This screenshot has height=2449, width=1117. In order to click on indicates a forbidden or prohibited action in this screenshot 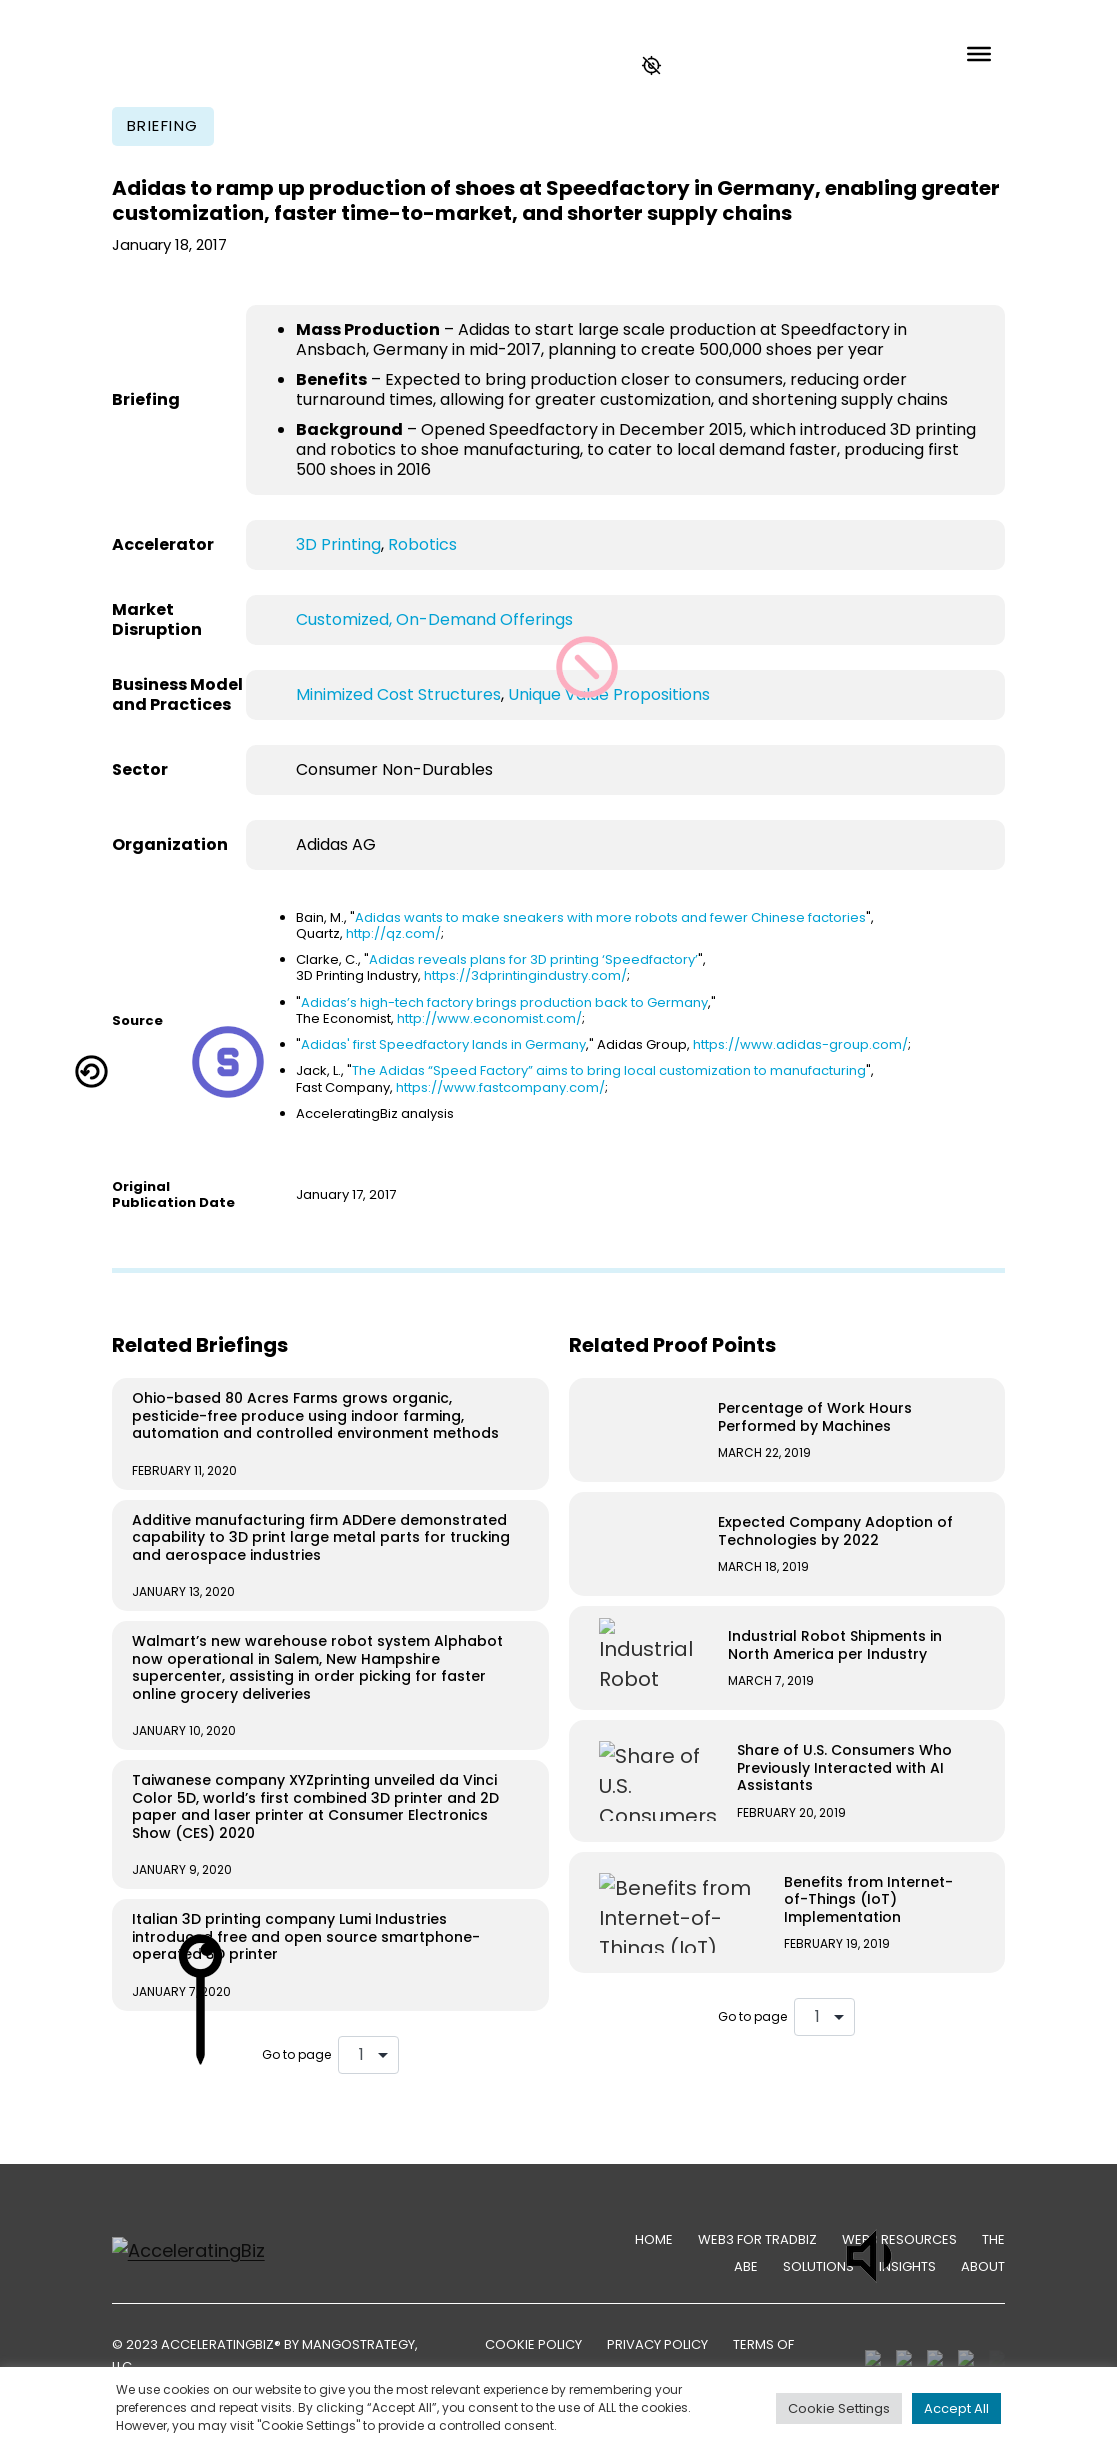, I will do `click(587, 667)`.